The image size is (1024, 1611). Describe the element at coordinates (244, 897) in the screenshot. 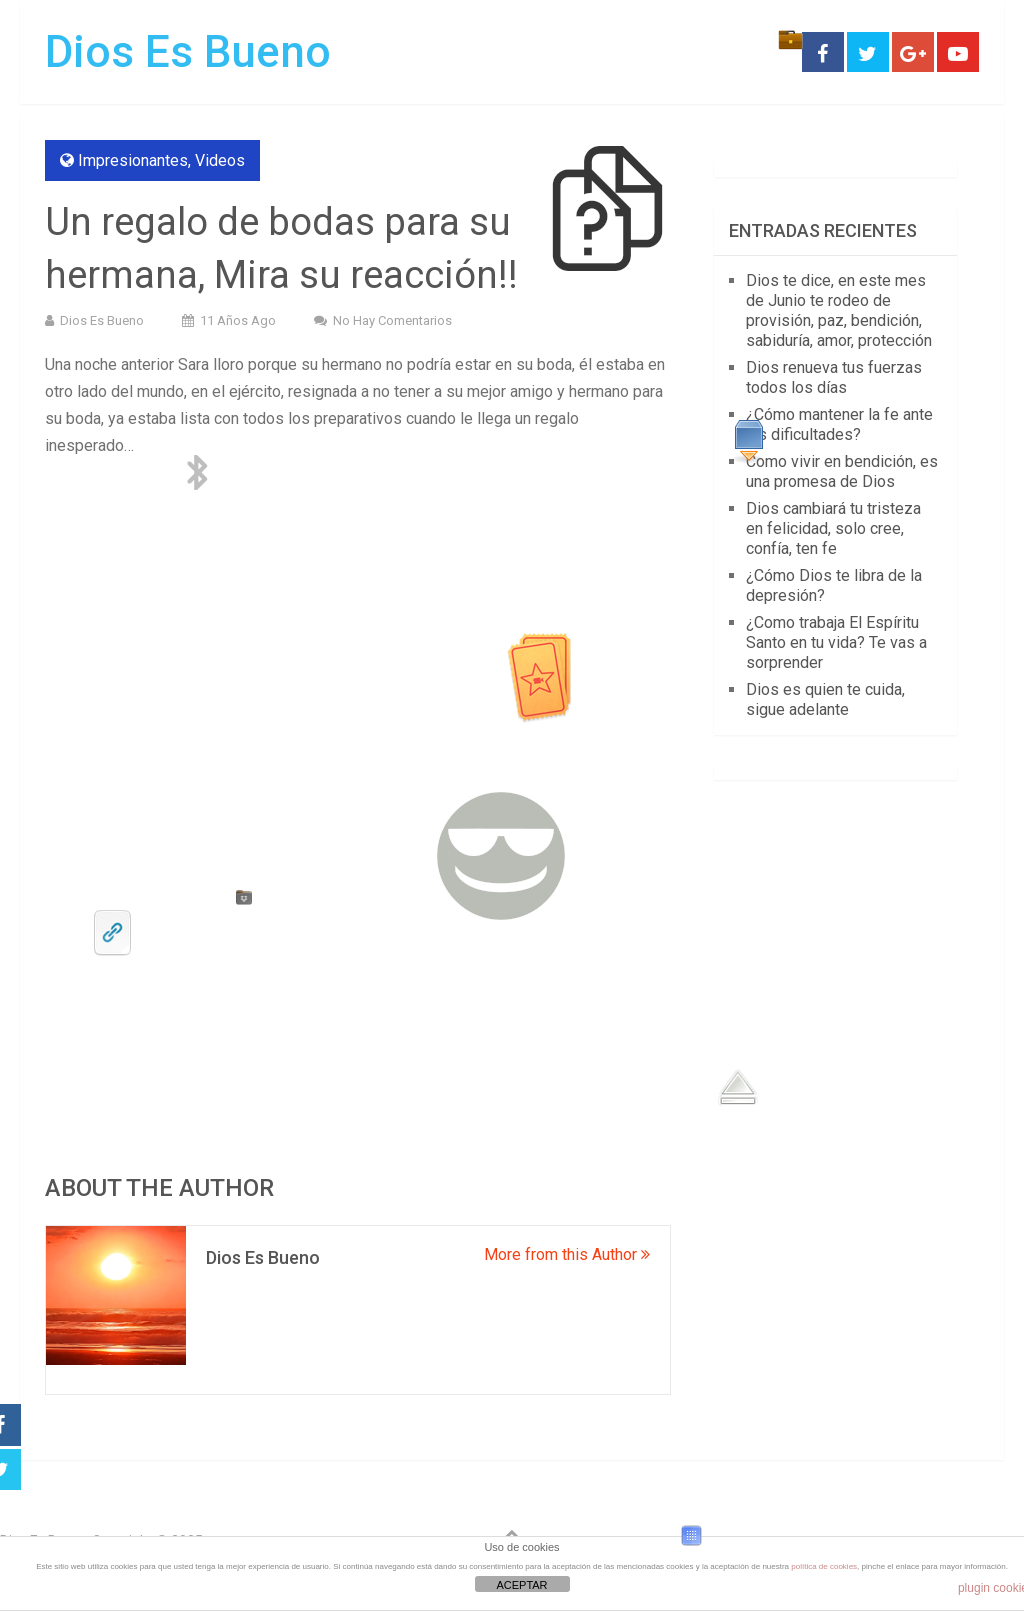

I see `open your dropbox synced folder` at that location.